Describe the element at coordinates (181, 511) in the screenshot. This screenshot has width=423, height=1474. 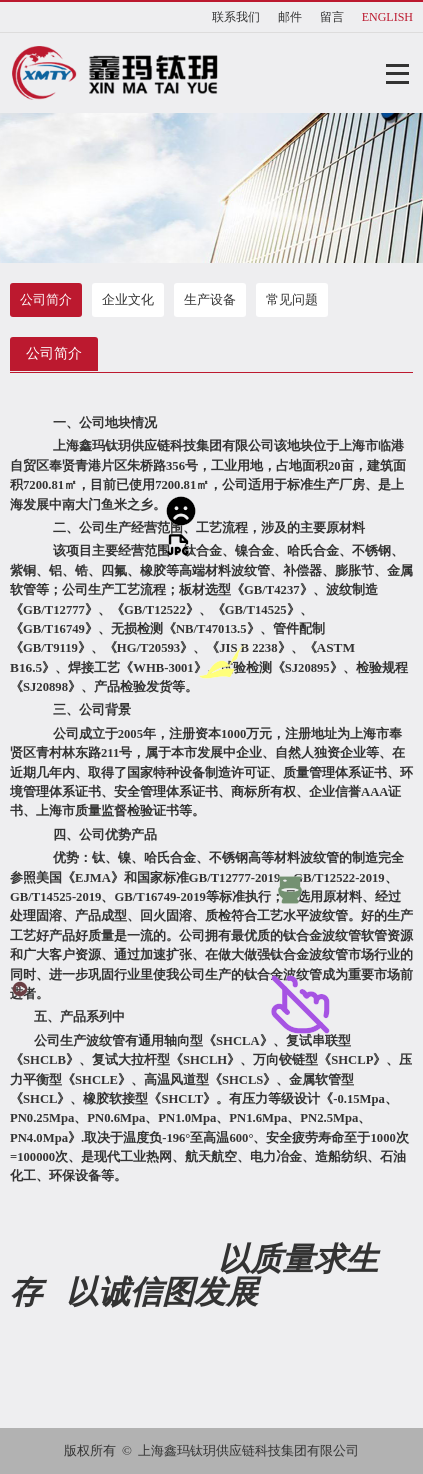
I see `submit negative feedback or rating` at that location.